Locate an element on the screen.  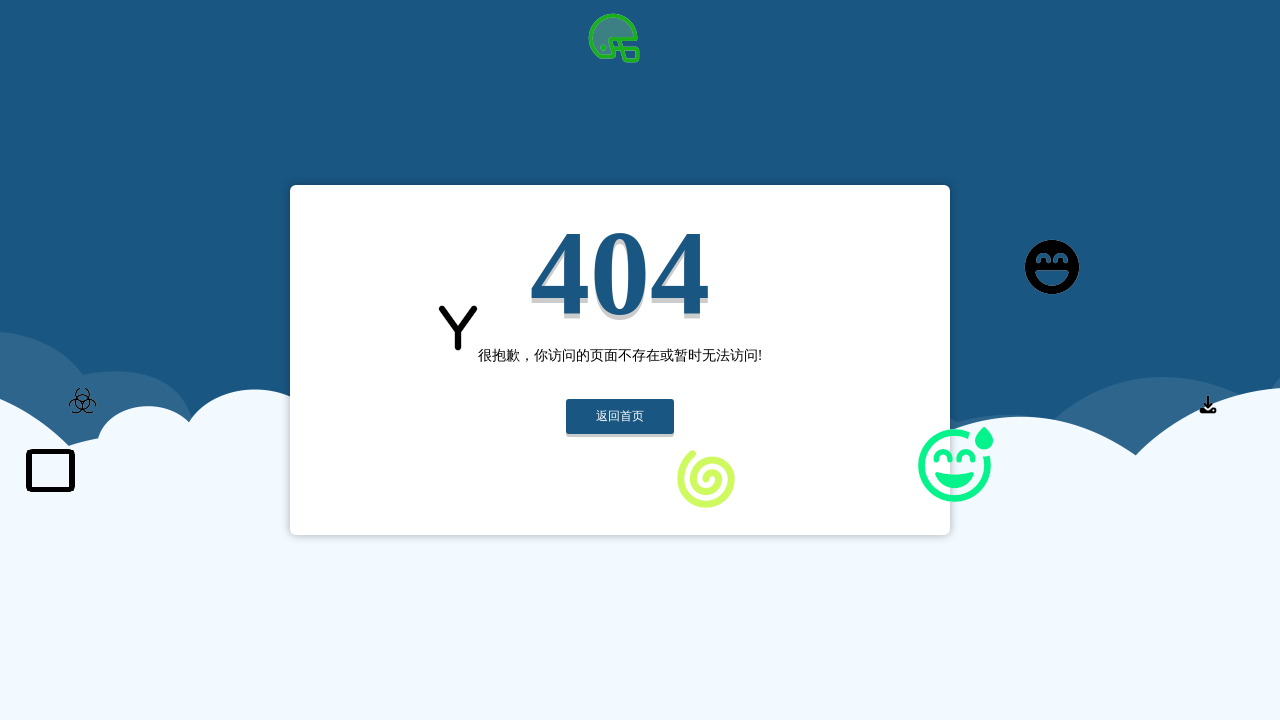
access football or sports content is located at coordinates (614, 39).